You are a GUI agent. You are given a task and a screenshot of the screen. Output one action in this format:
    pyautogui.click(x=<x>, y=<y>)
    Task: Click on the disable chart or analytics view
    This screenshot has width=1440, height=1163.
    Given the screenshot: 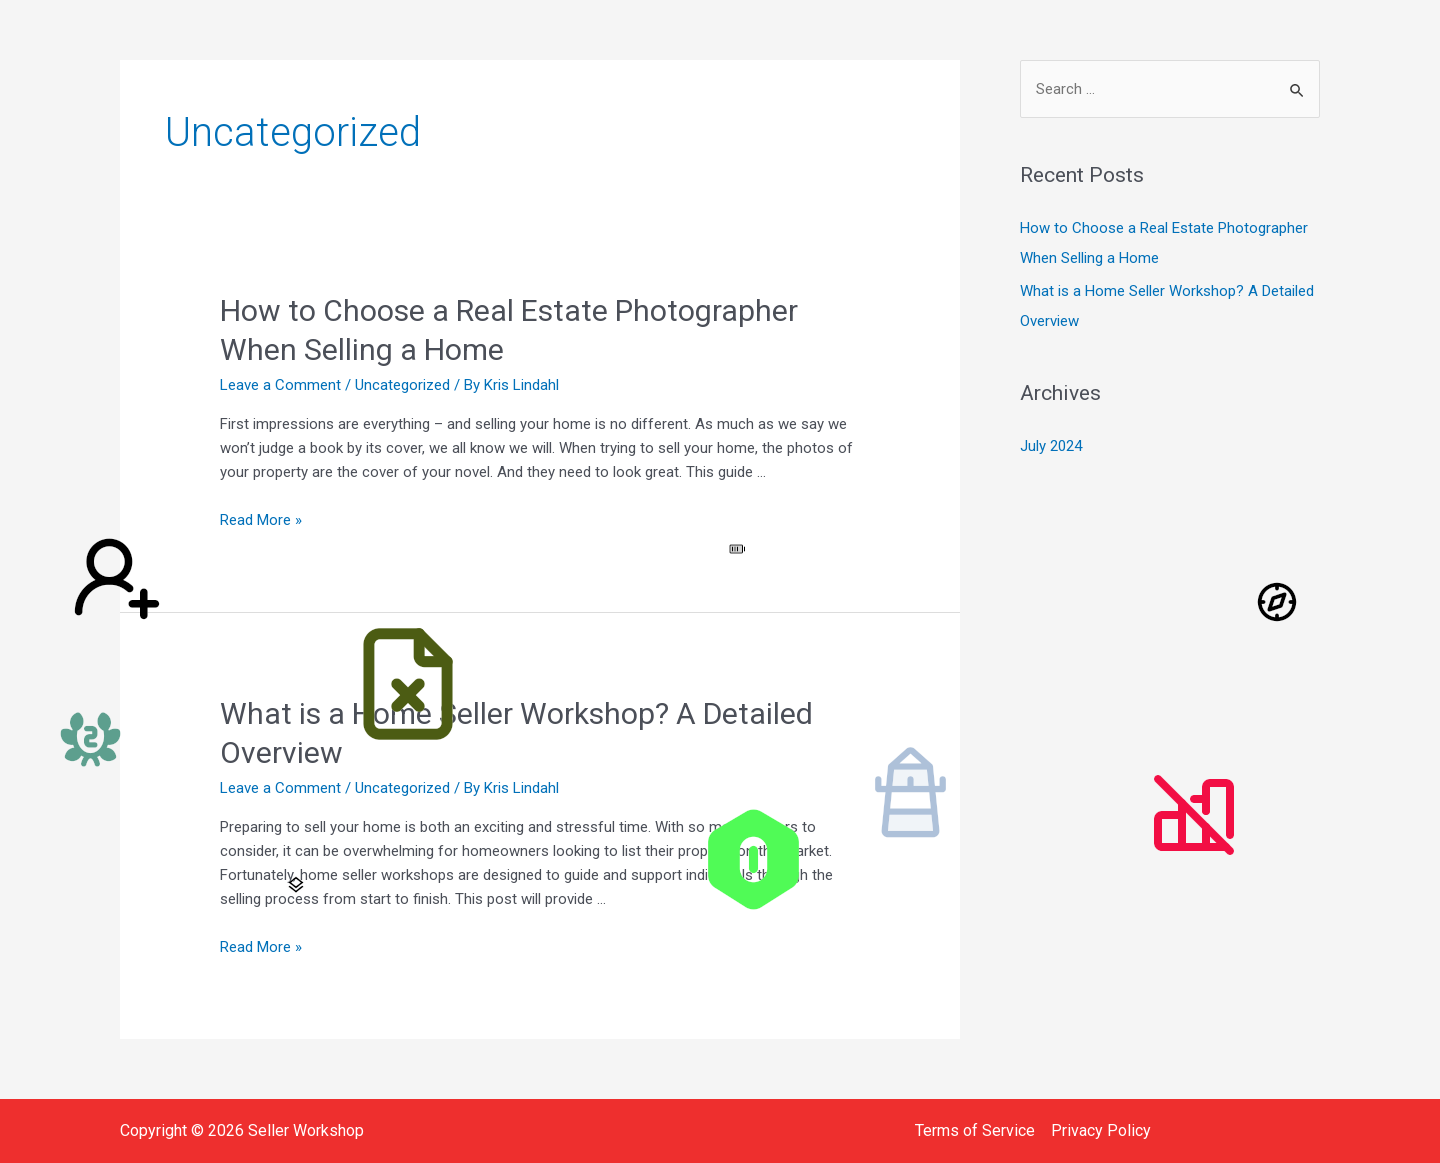 What is the action you would take?
    pyautogui.click(x=1194, y=815)
    